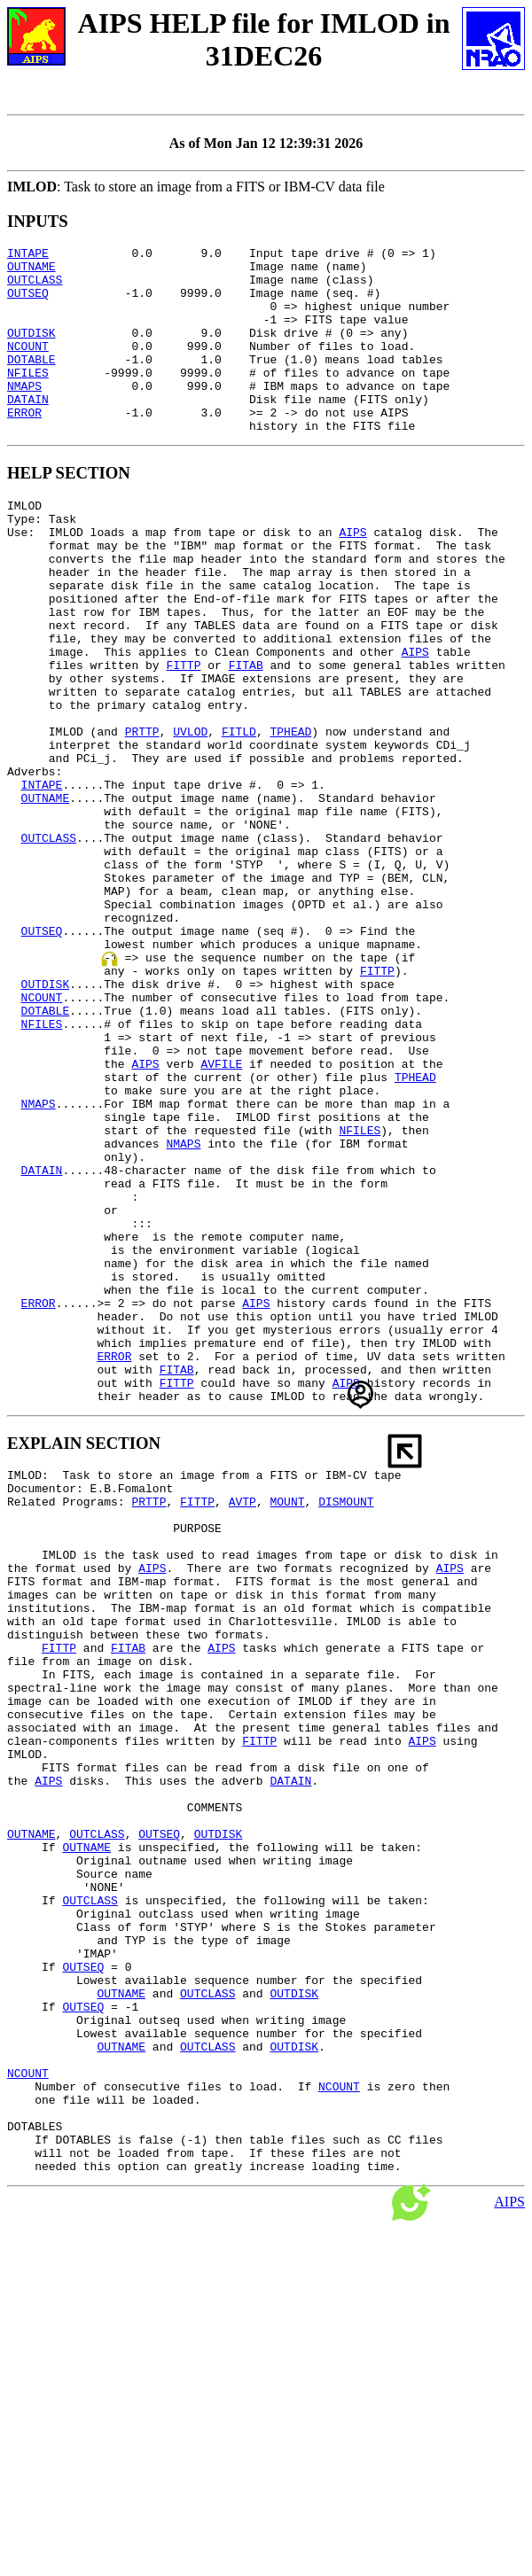 The image size is (532, 2576). What do you see at coordinates (109, 959) in the screenshot?
I see `access audio or music playback` at bounding box center [109, 959].